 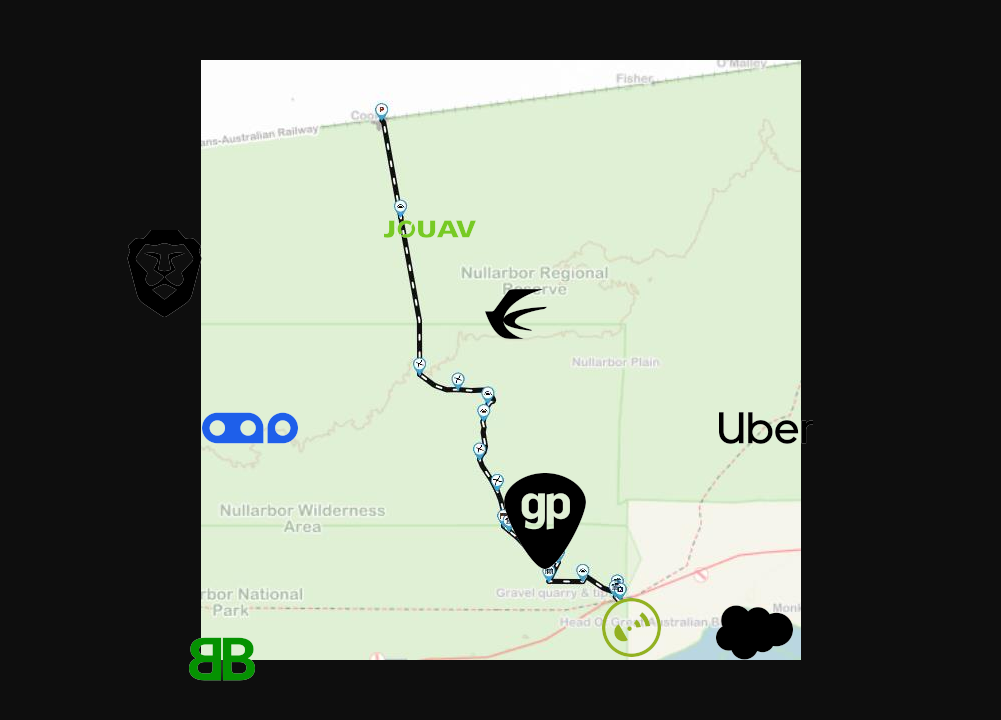 I want to click on visit the Thangs 3D model platform, so click(x=250, y=428).